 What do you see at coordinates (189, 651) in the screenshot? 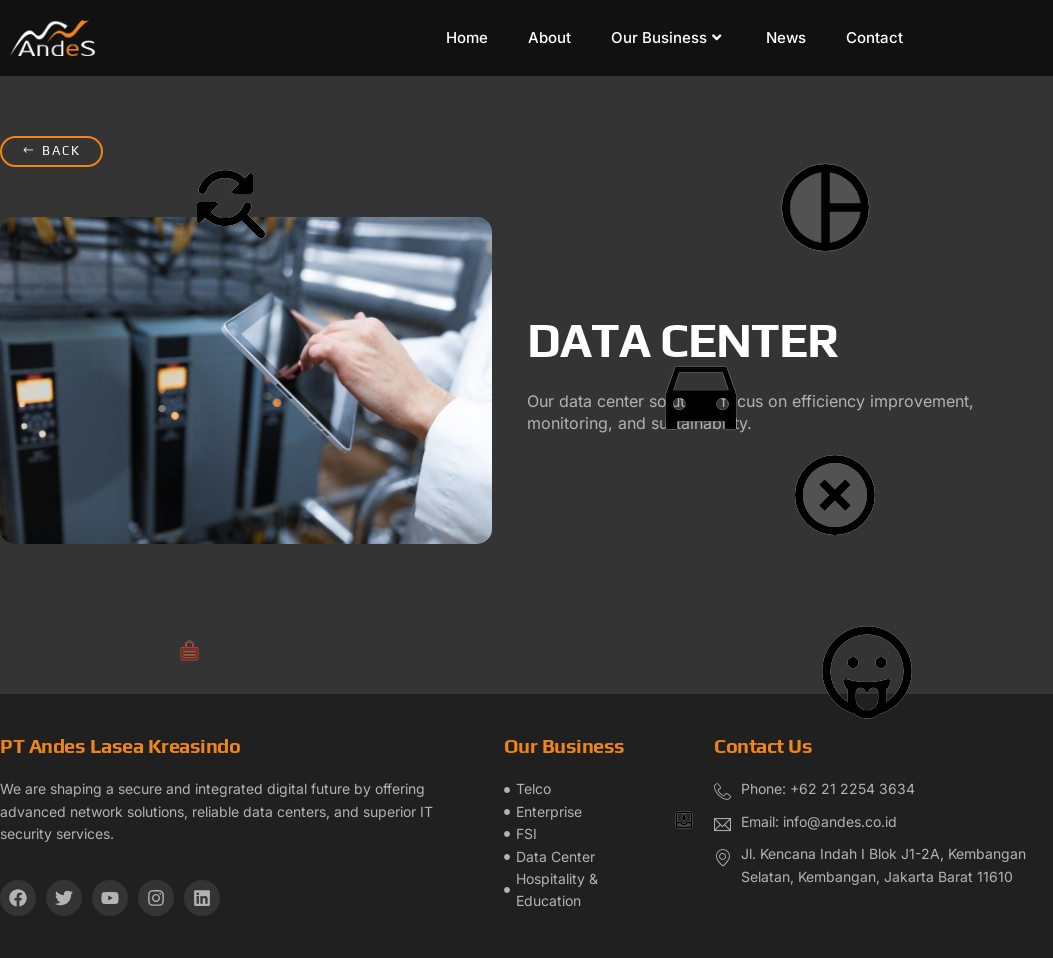
I see `secure or locked content` at bounding box center [189, 651].